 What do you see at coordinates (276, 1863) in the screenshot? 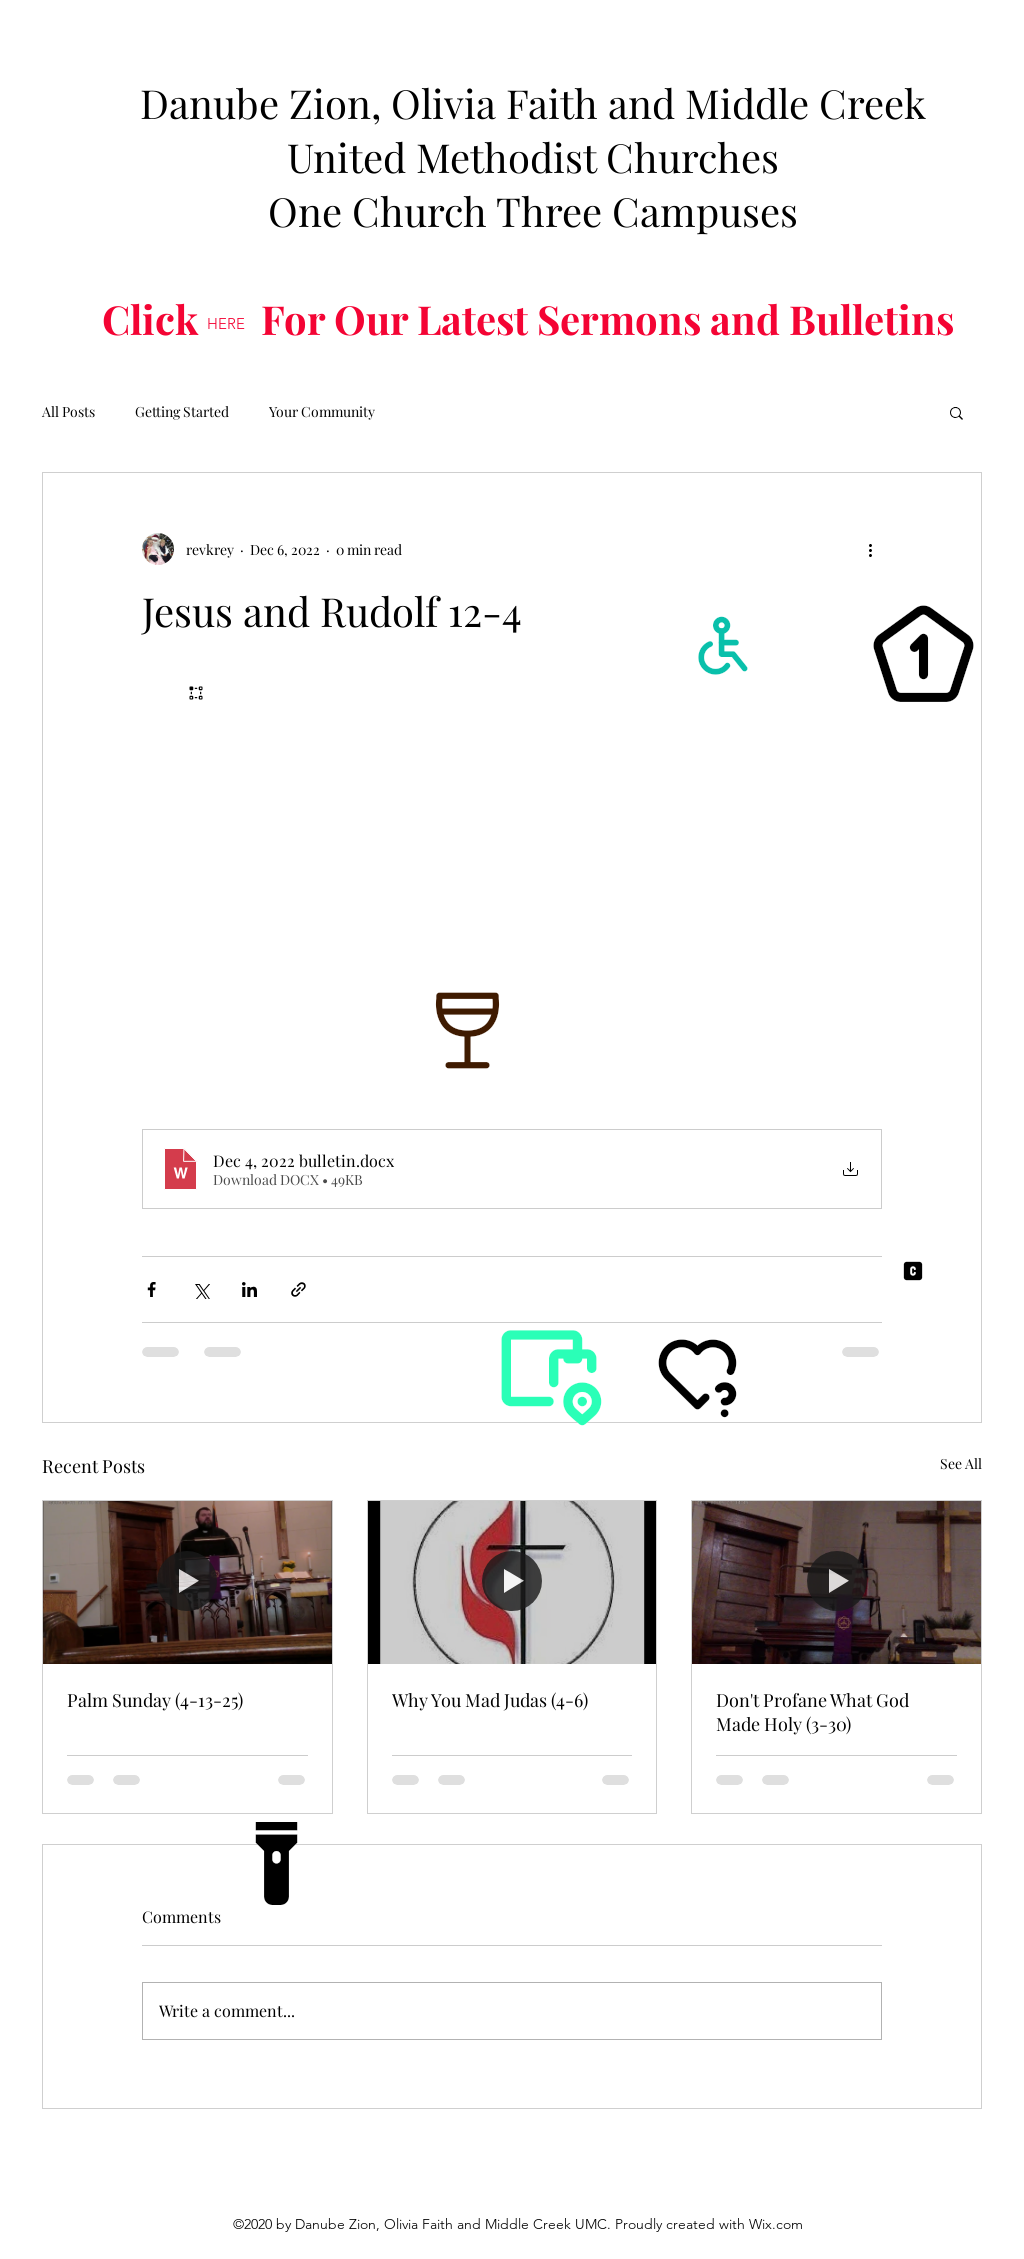
I see `toggle flashlight on/off` at bounding box center [276, 1863].